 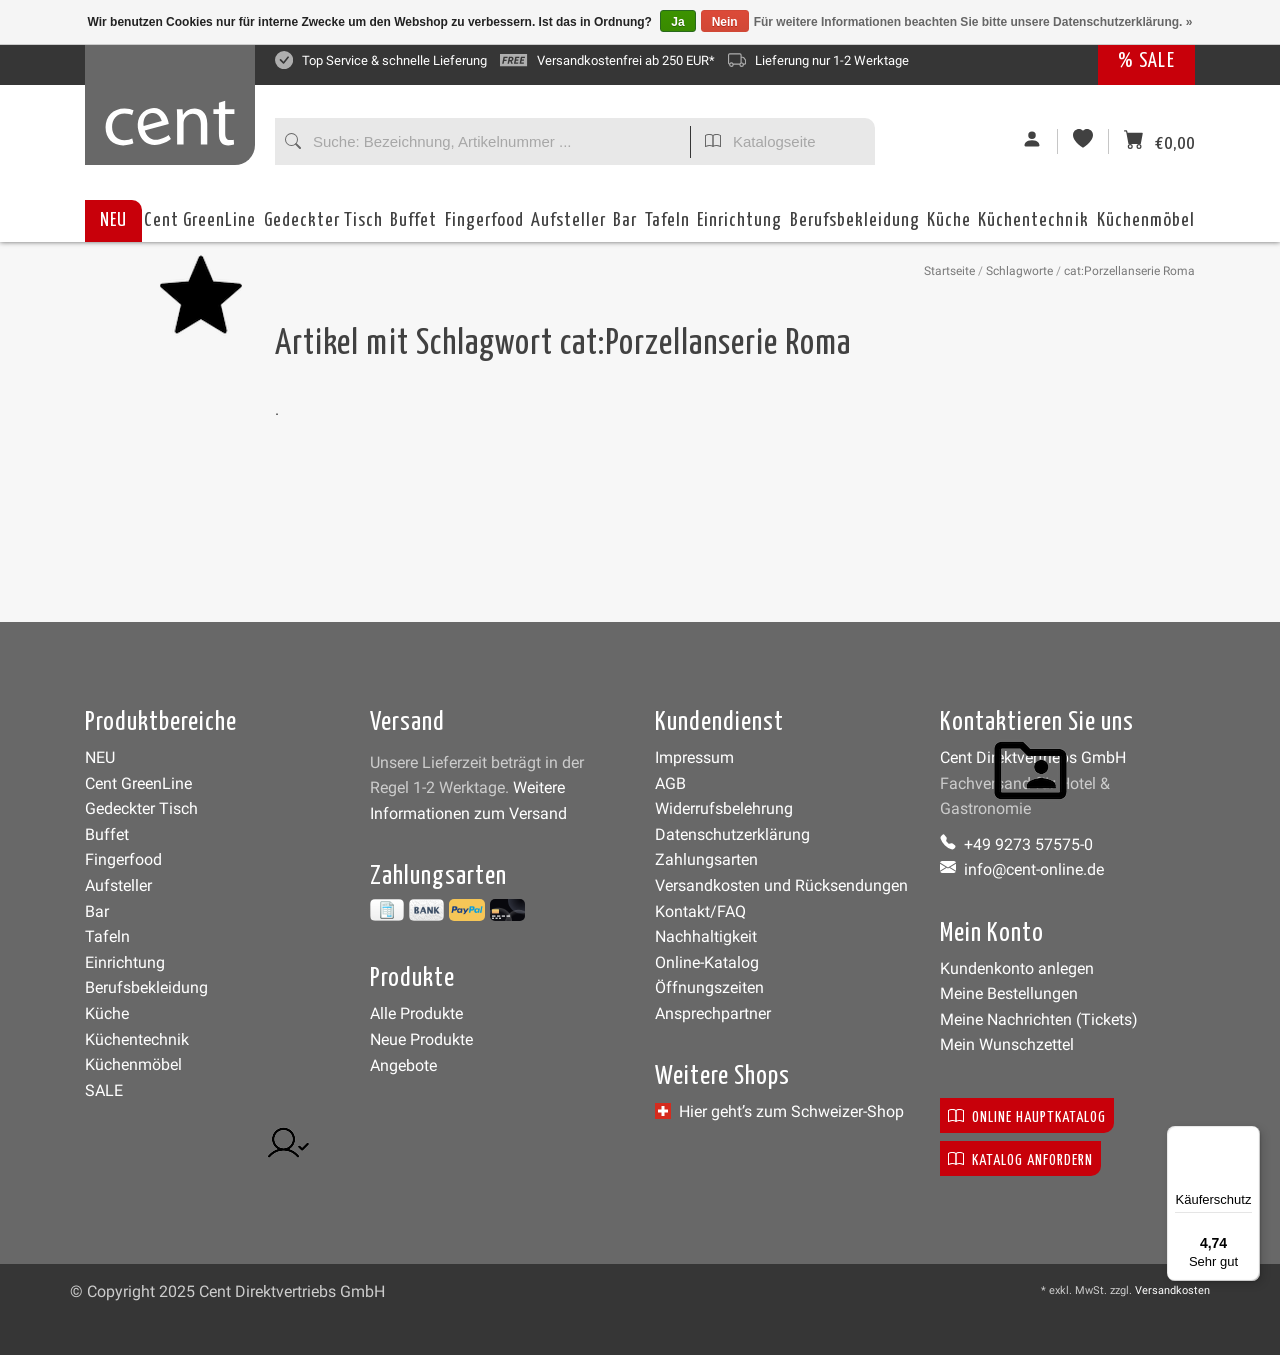 What do you see at coordinates (287, 1144) in the screenshot?
I see `verify or confirm user identity` at bounding box center [287, 1144].